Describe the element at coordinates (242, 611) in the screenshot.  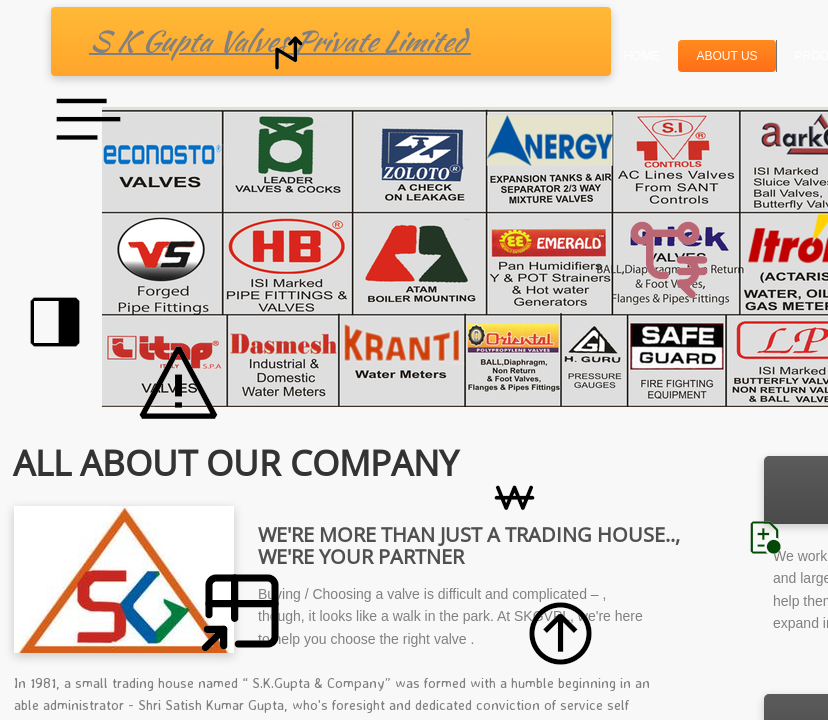
I see `create a shortcut to this table` at that location.